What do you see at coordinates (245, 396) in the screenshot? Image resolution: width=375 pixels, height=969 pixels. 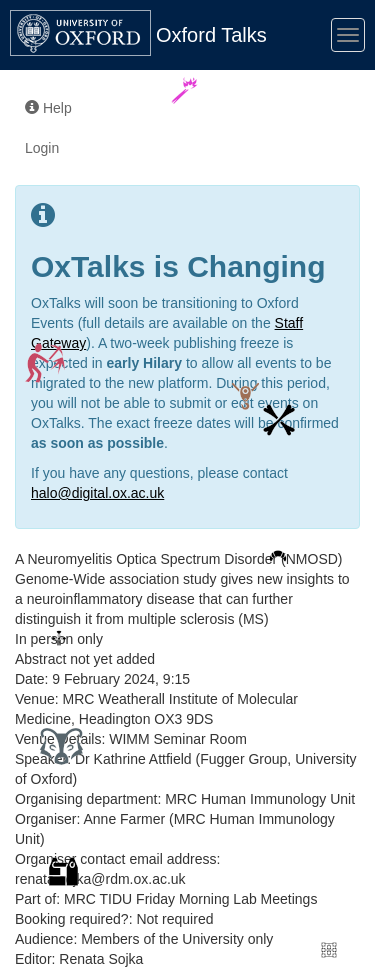 I see `indicates crane or lifting equipment in a game interface` at bounding box center [245, 396].